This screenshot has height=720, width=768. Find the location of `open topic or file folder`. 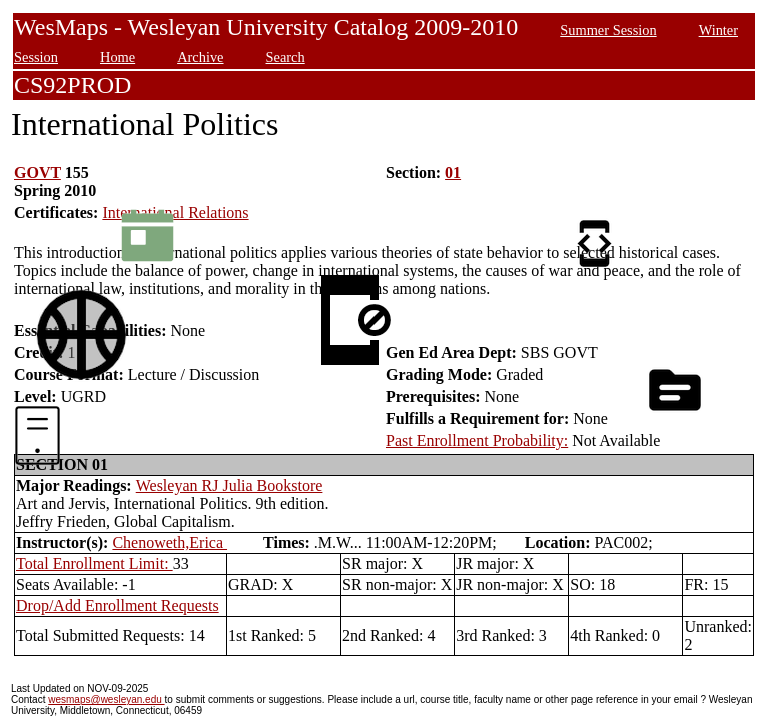

open topic or file folder is located at coordinates (675, 390).